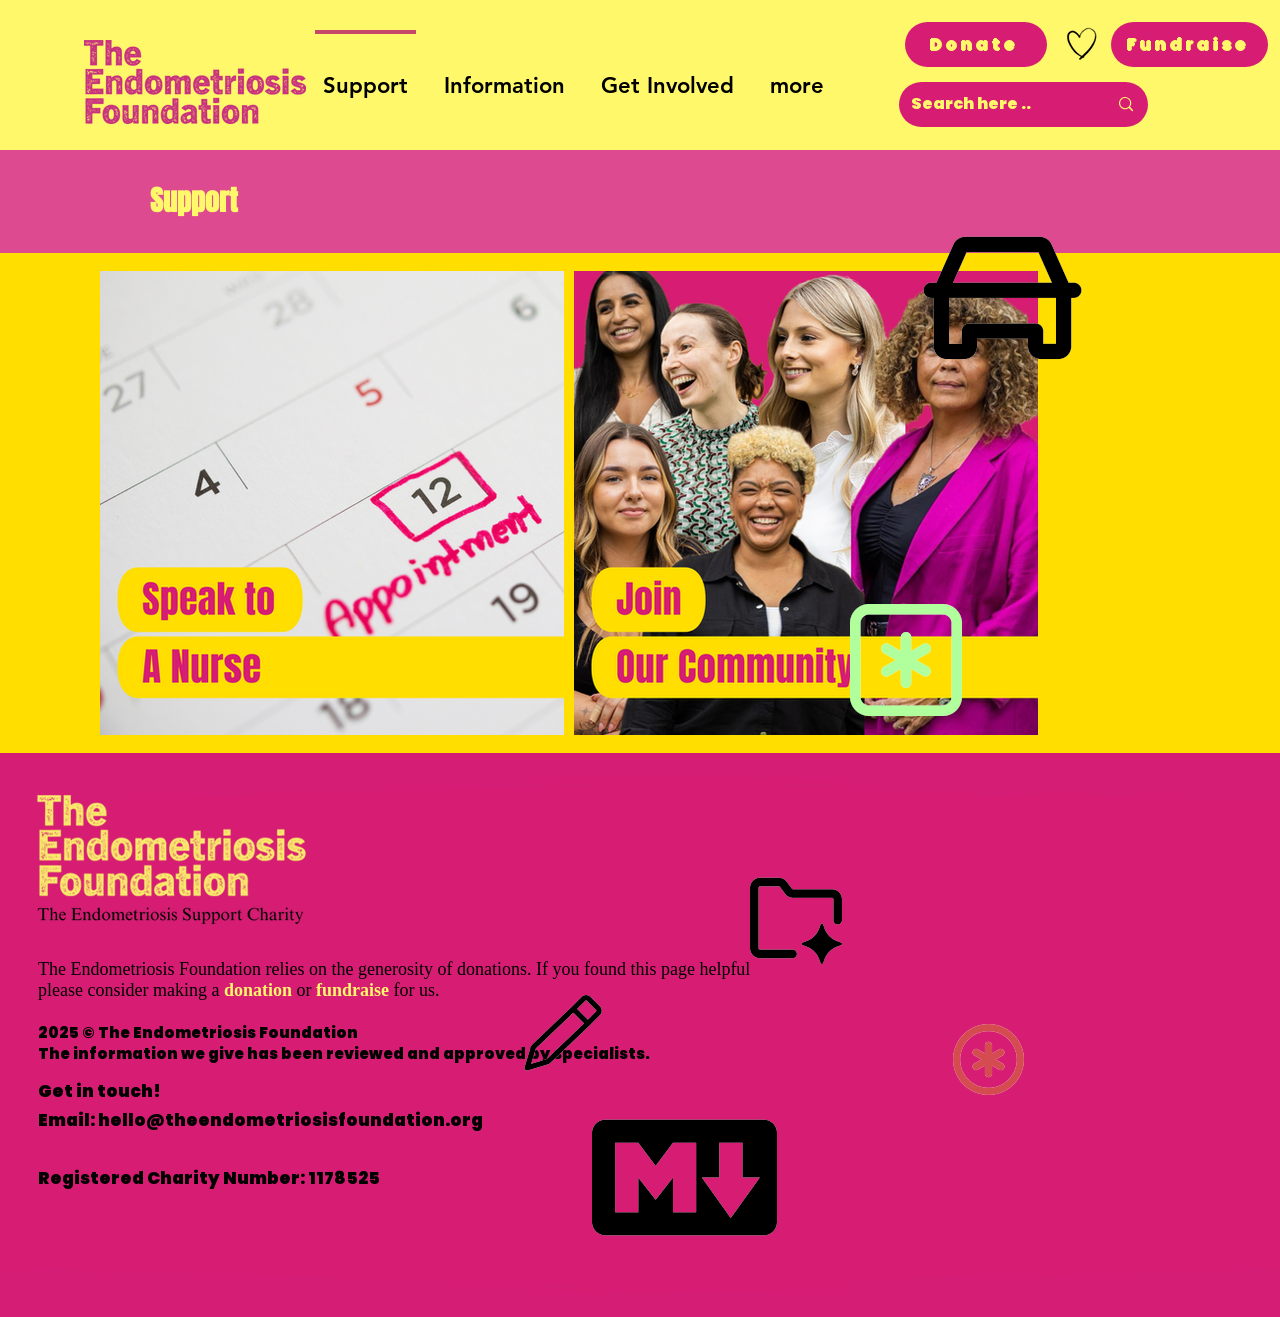  What do you see at coordinates (796, 918) in the screenshot?
I see `create a new space or workspace` at bounding box center [796, 918].